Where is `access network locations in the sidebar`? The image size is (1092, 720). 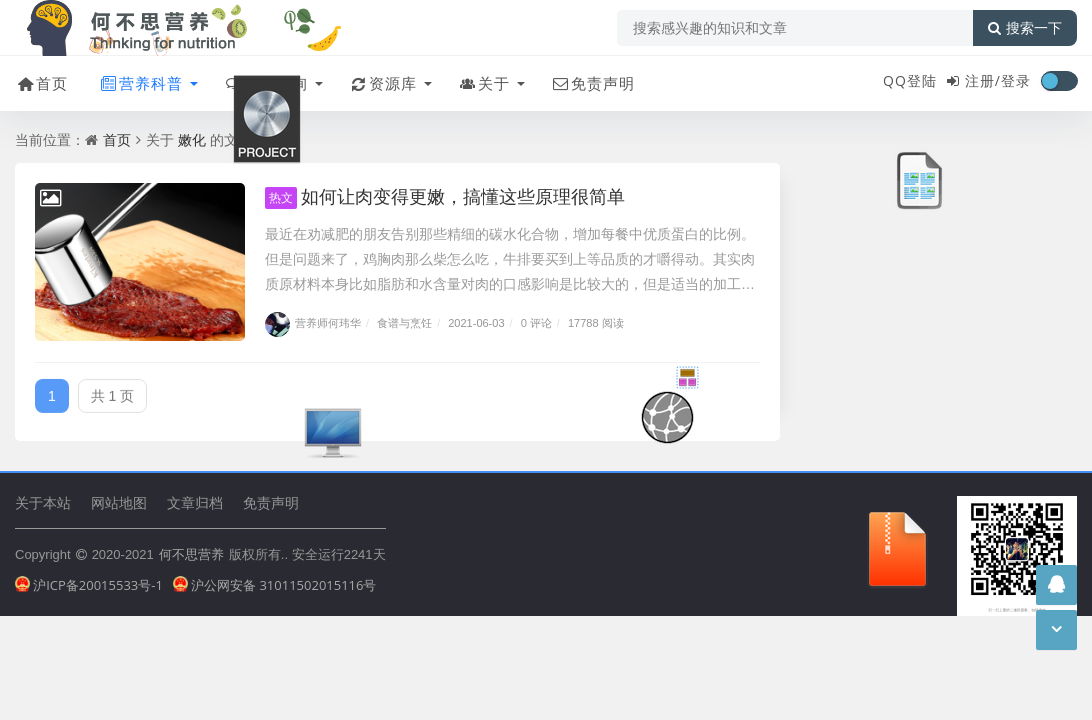
access network locations in the sidebar is located at coordinates (667, 417).